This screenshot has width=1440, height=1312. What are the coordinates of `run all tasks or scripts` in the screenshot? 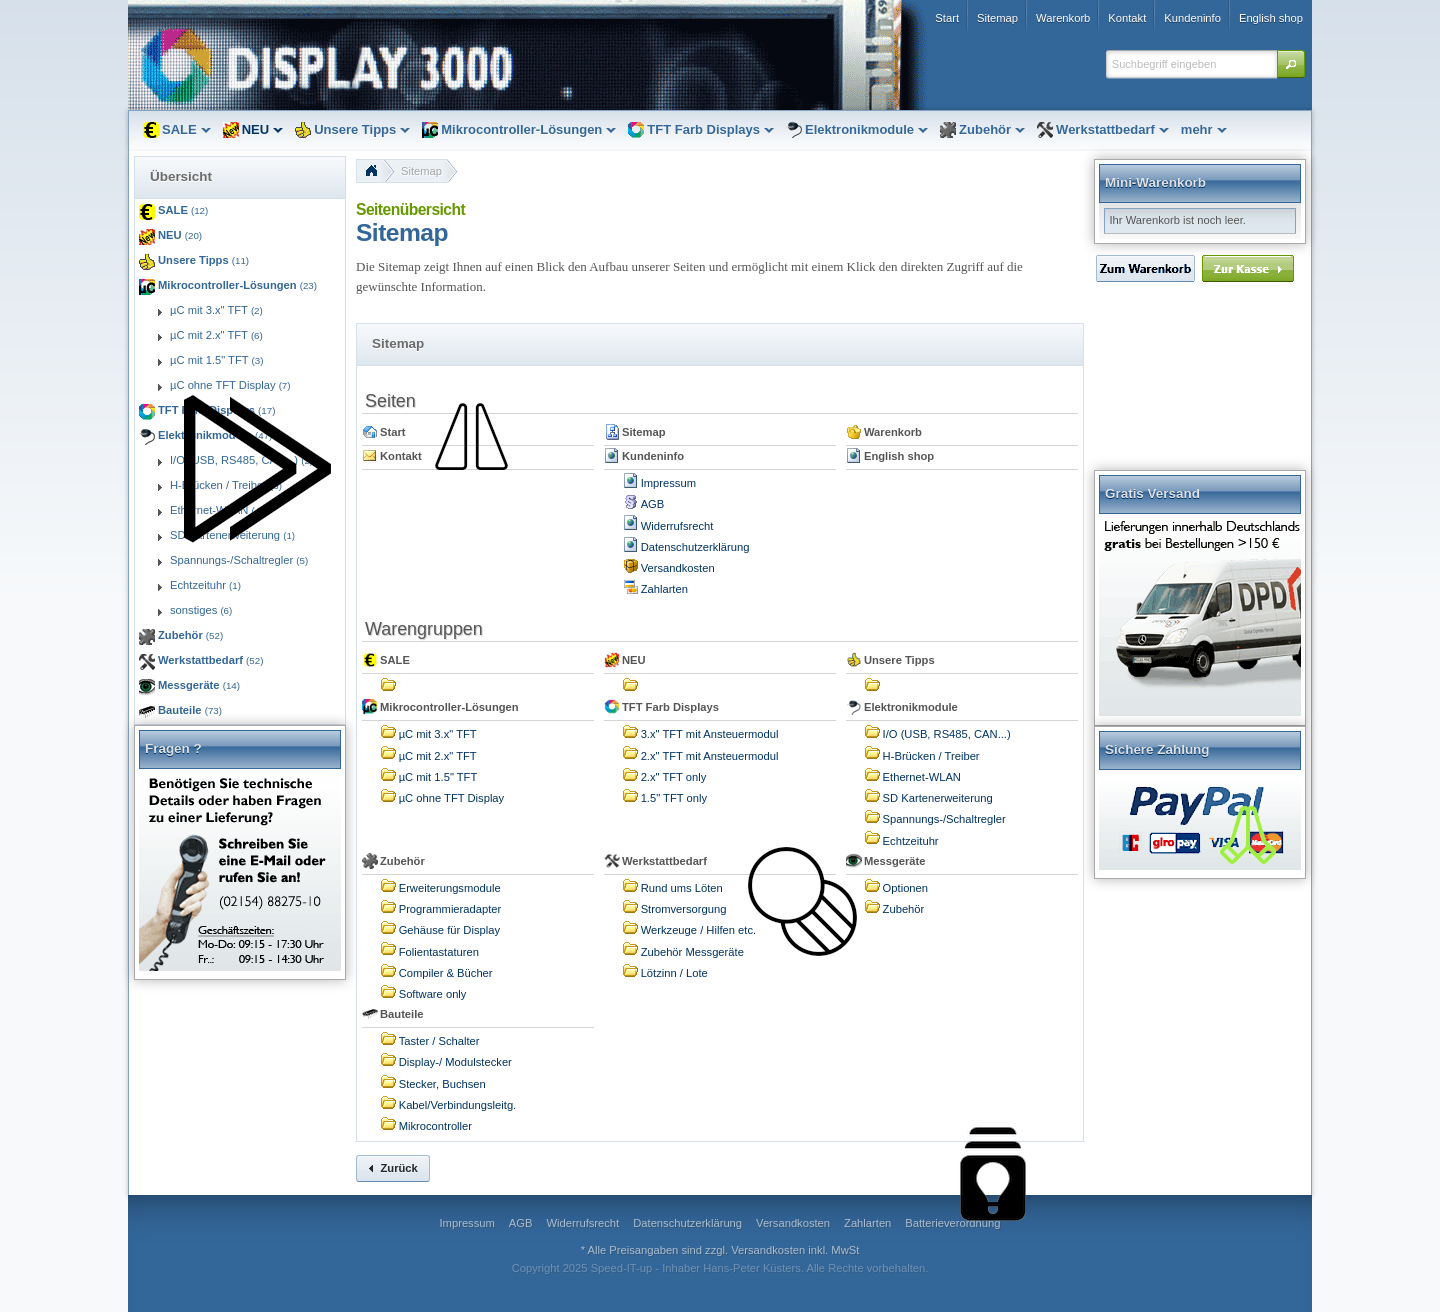 It's located at (253, 464).